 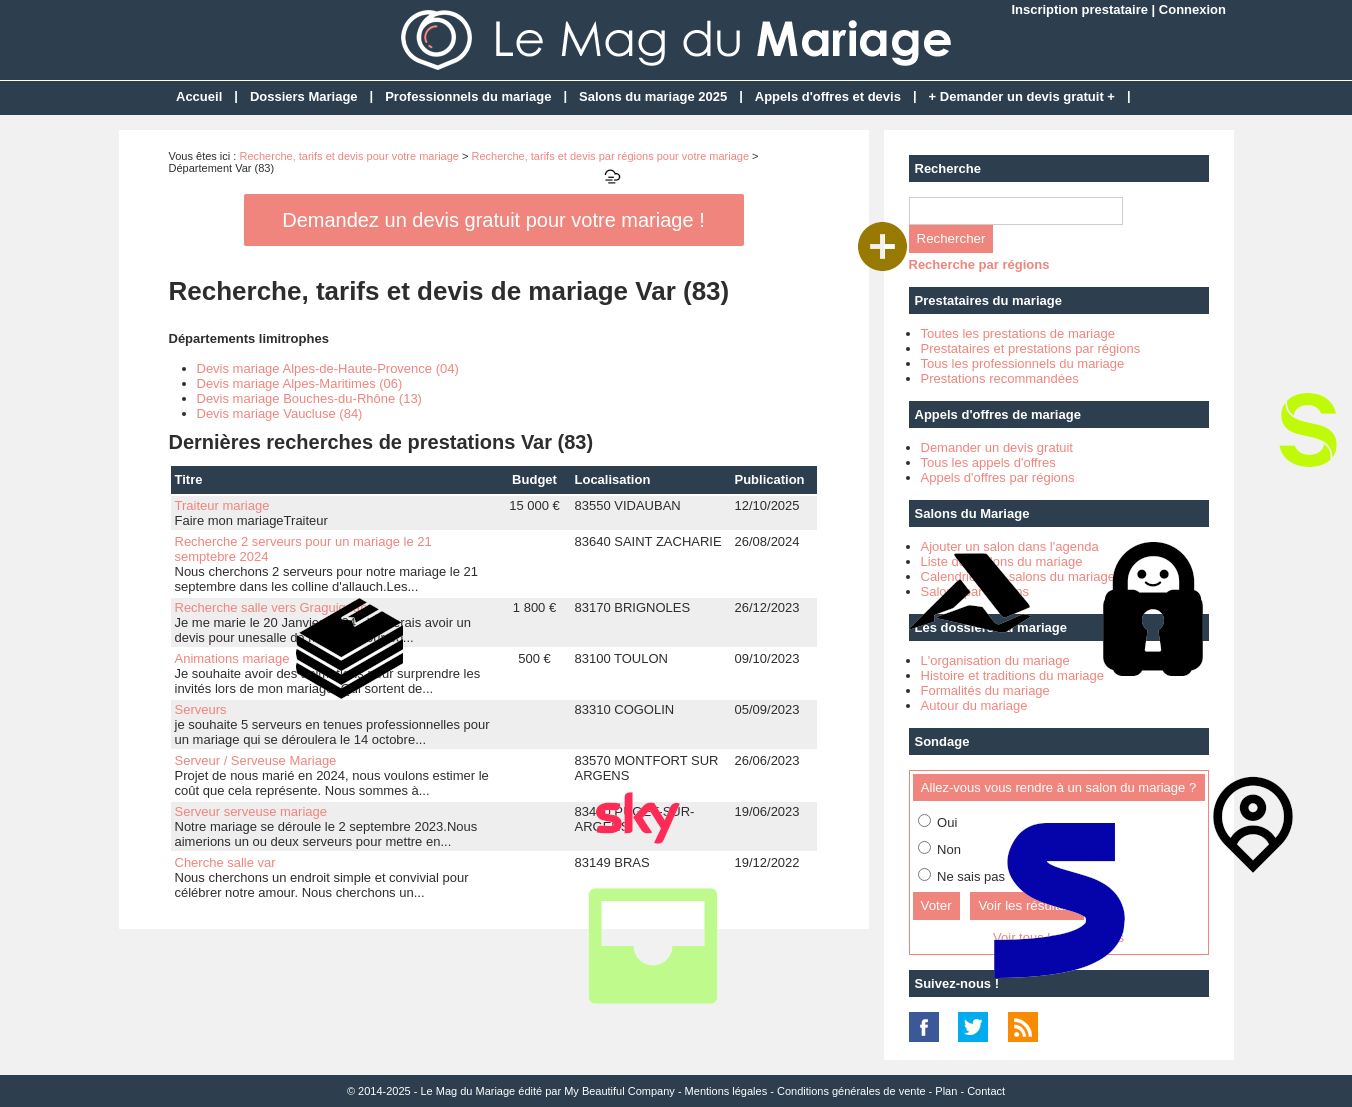 I want to click on view current wind conditions, so click(x=612, y=176).